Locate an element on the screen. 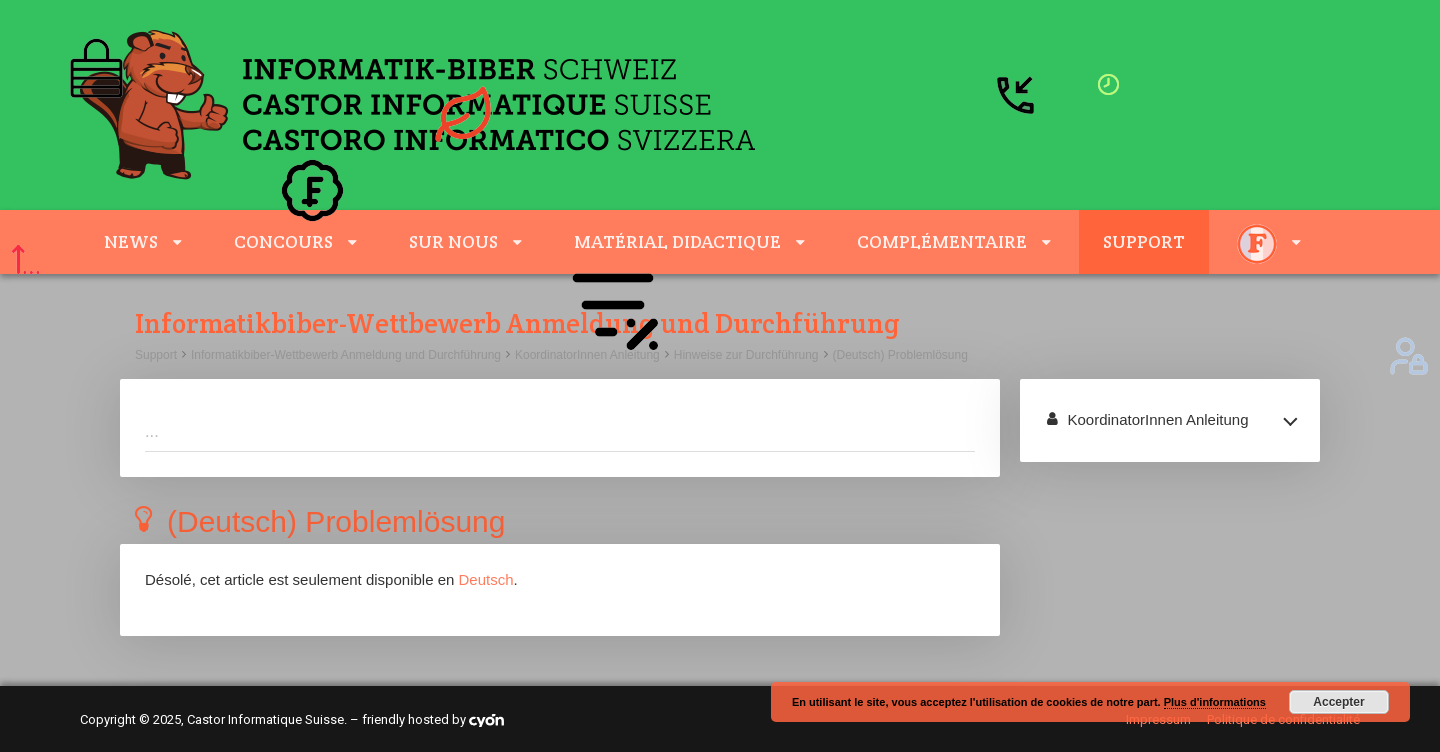 Image resolution: width=1440 pixels, height=752 pixels. indicates an incoming call or callback request is located at coordinates (1015, 95).